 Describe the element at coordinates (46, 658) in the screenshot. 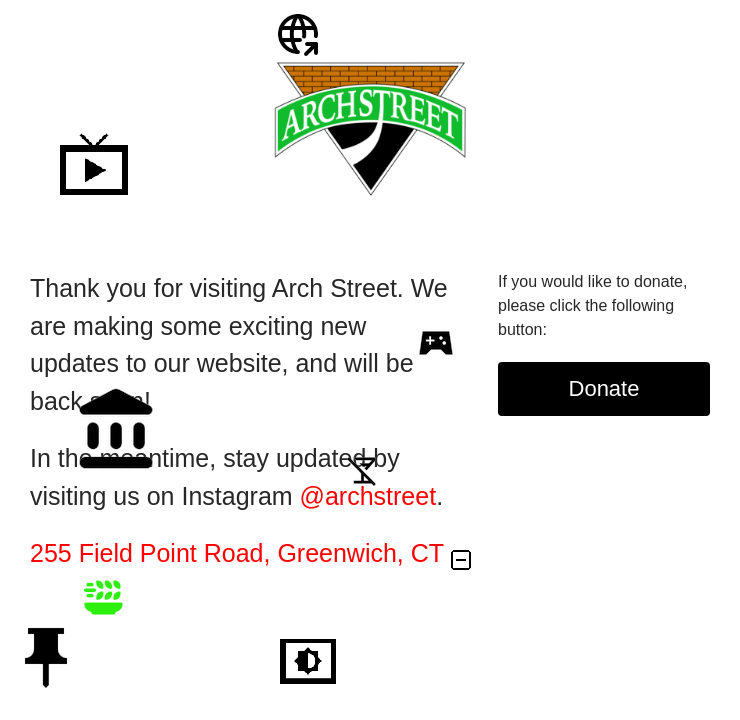

I see `pin item to keep it visible` at that location.